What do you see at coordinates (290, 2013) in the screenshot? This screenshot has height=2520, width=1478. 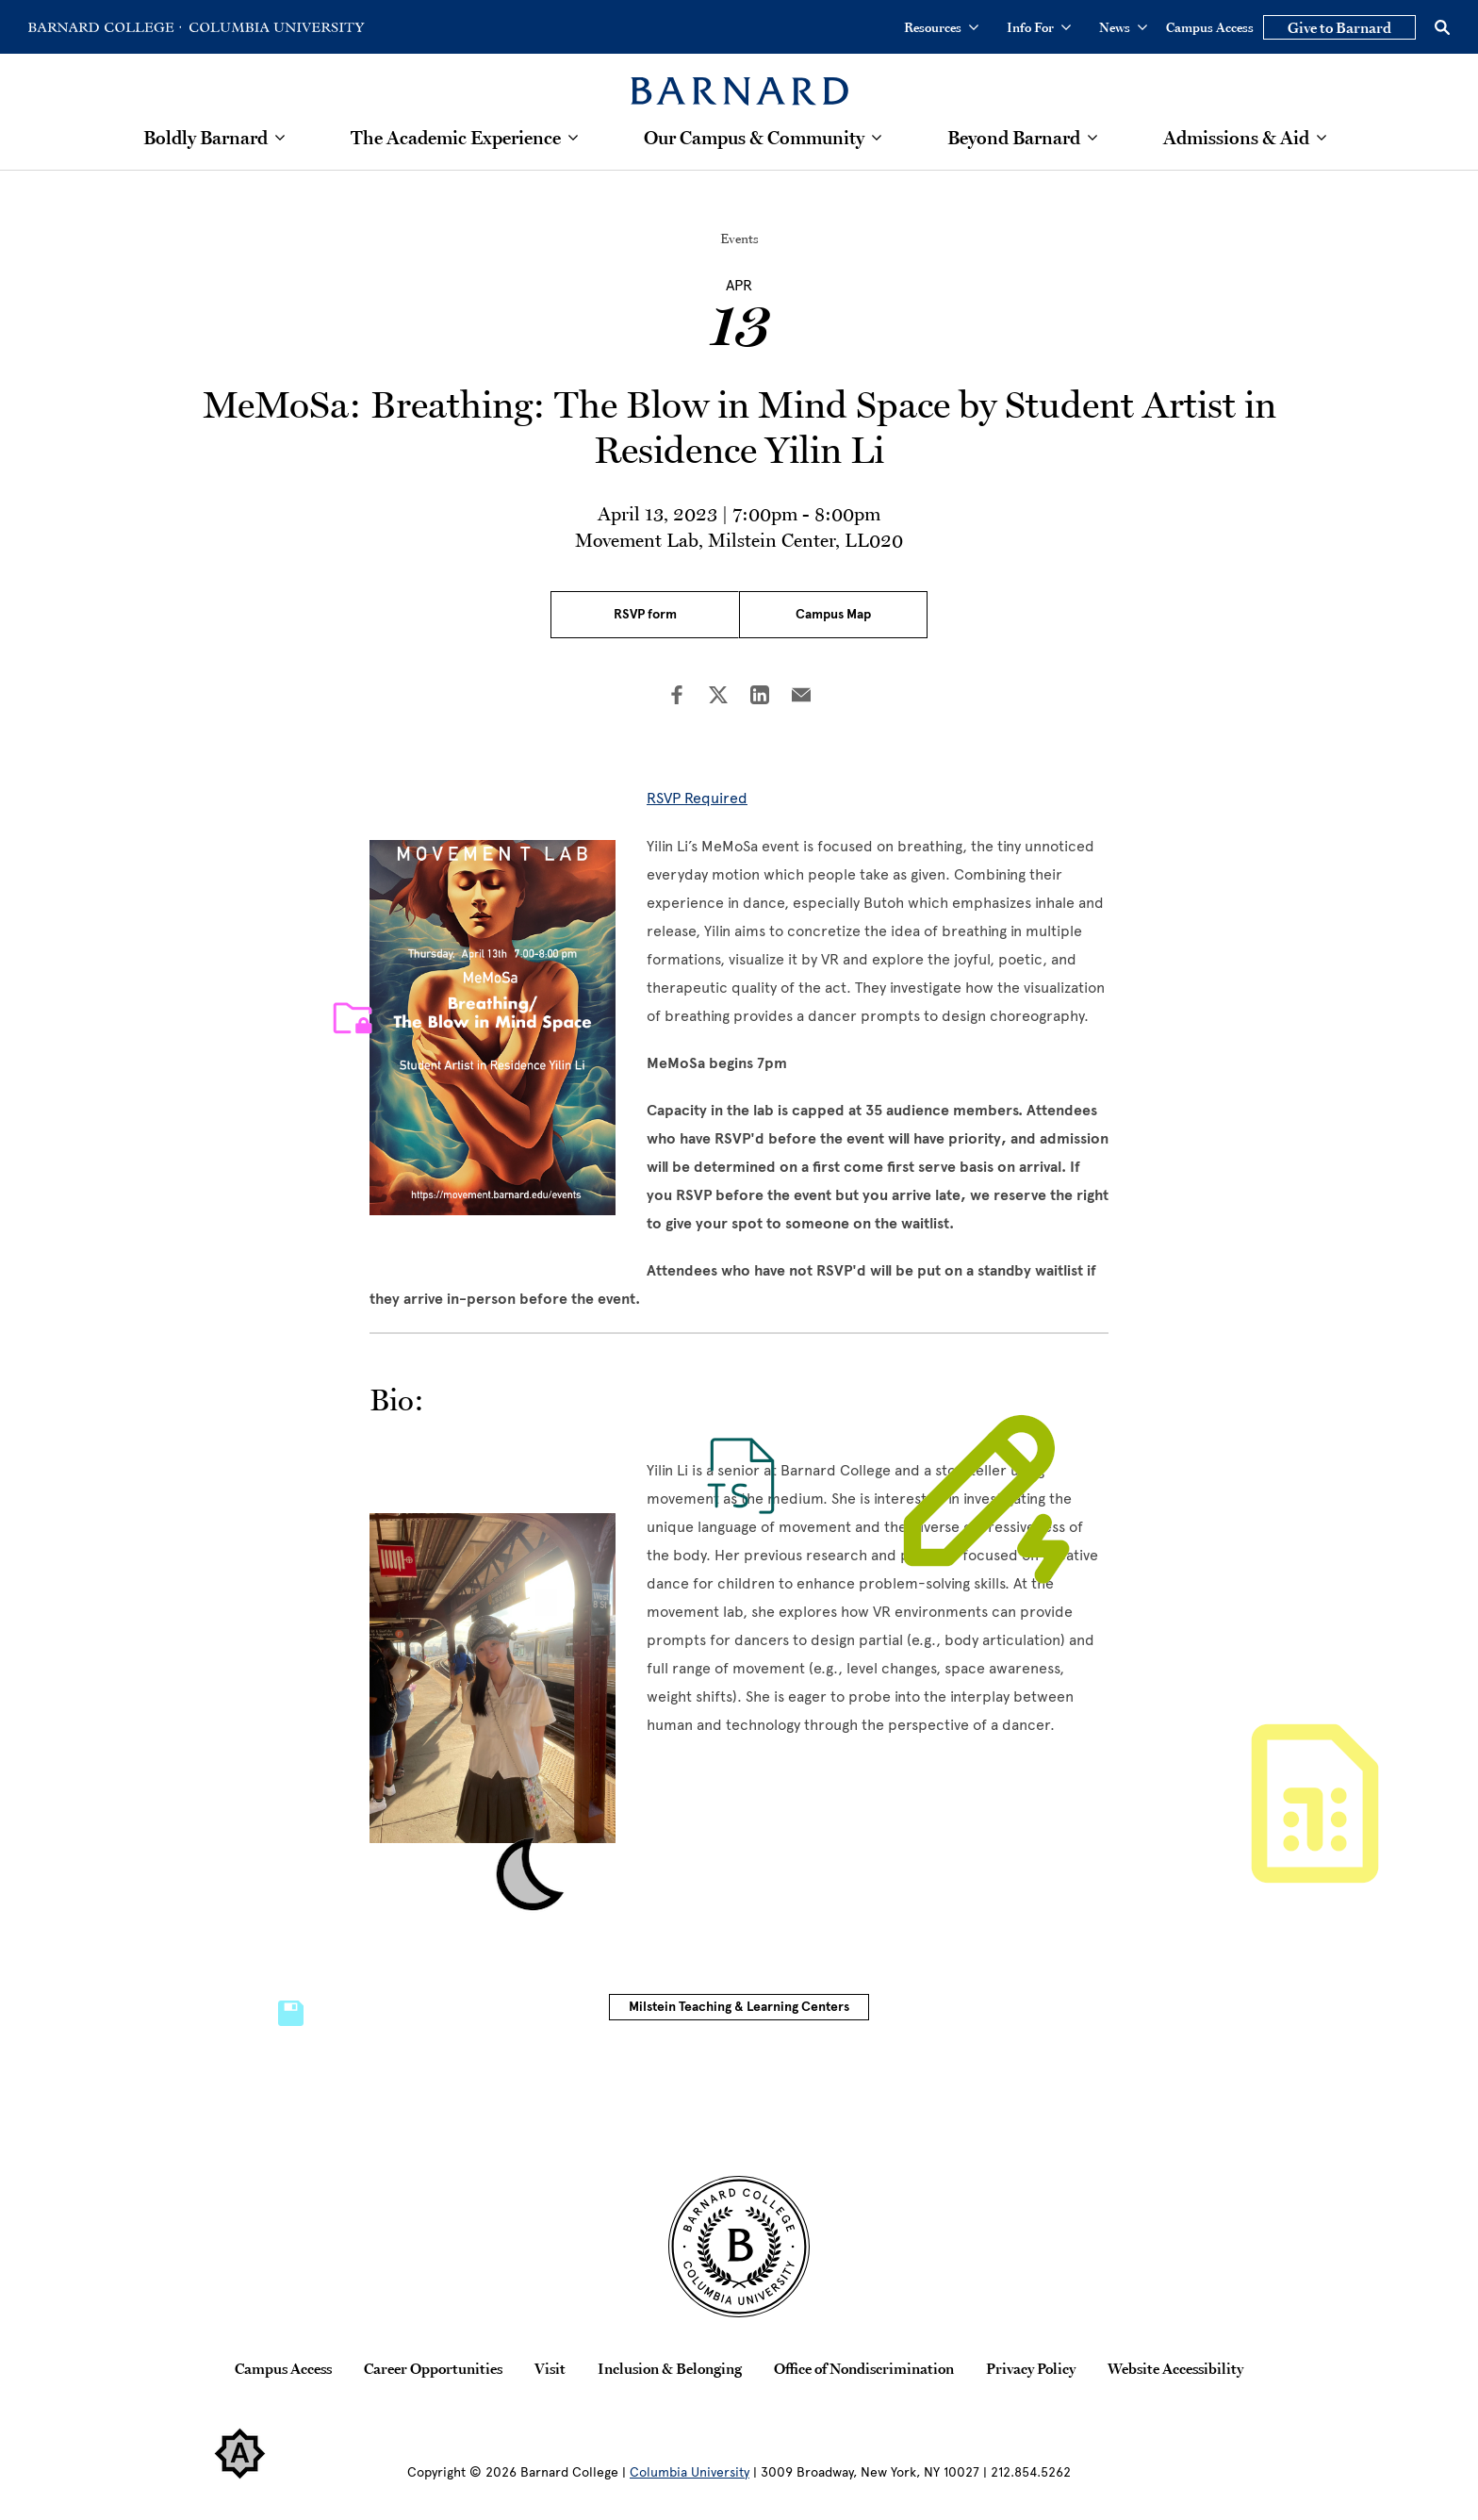 I see `save current file or document` at bounding box center [290, 2013].